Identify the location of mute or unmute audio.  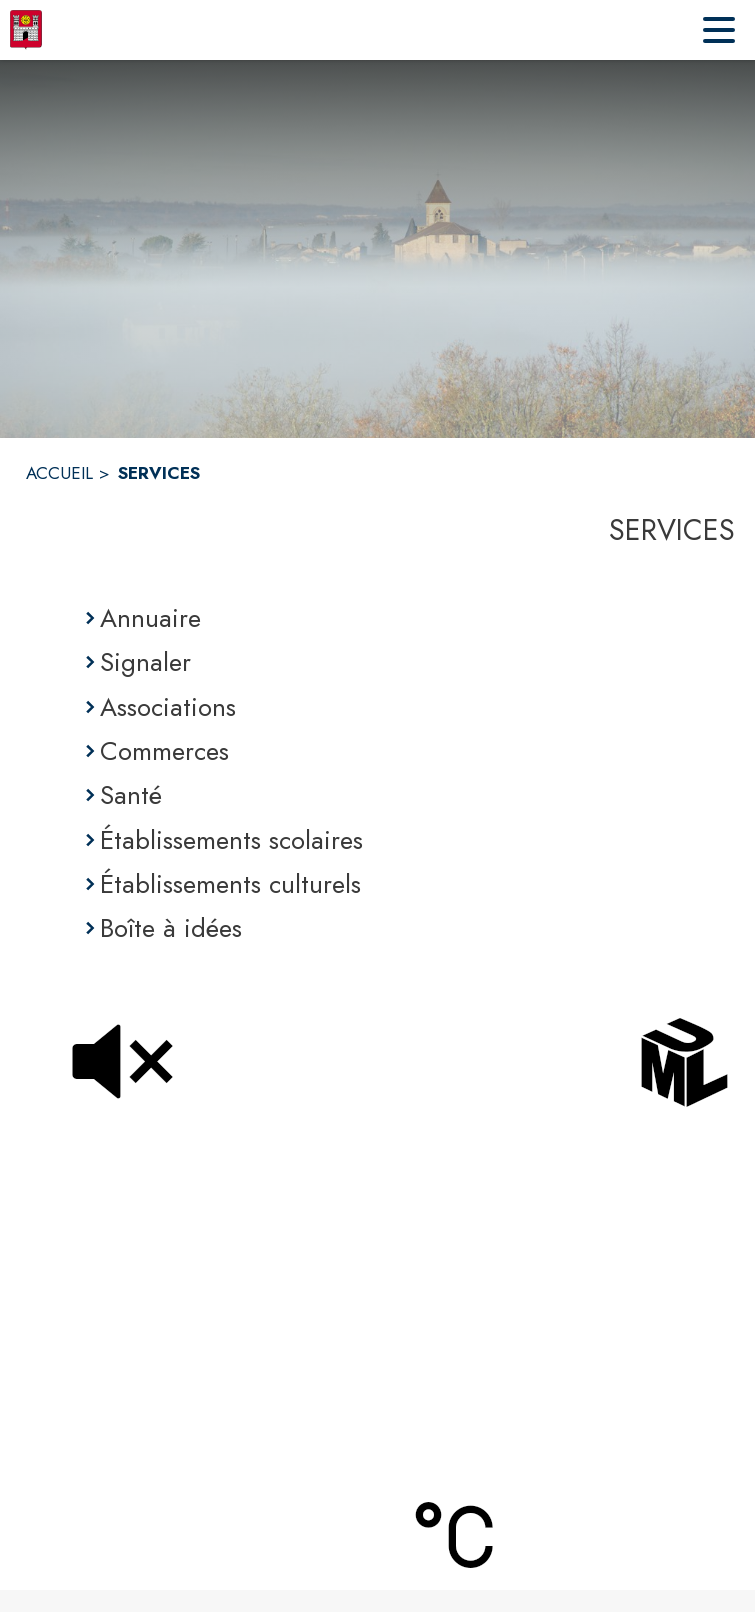
(120, 1061).